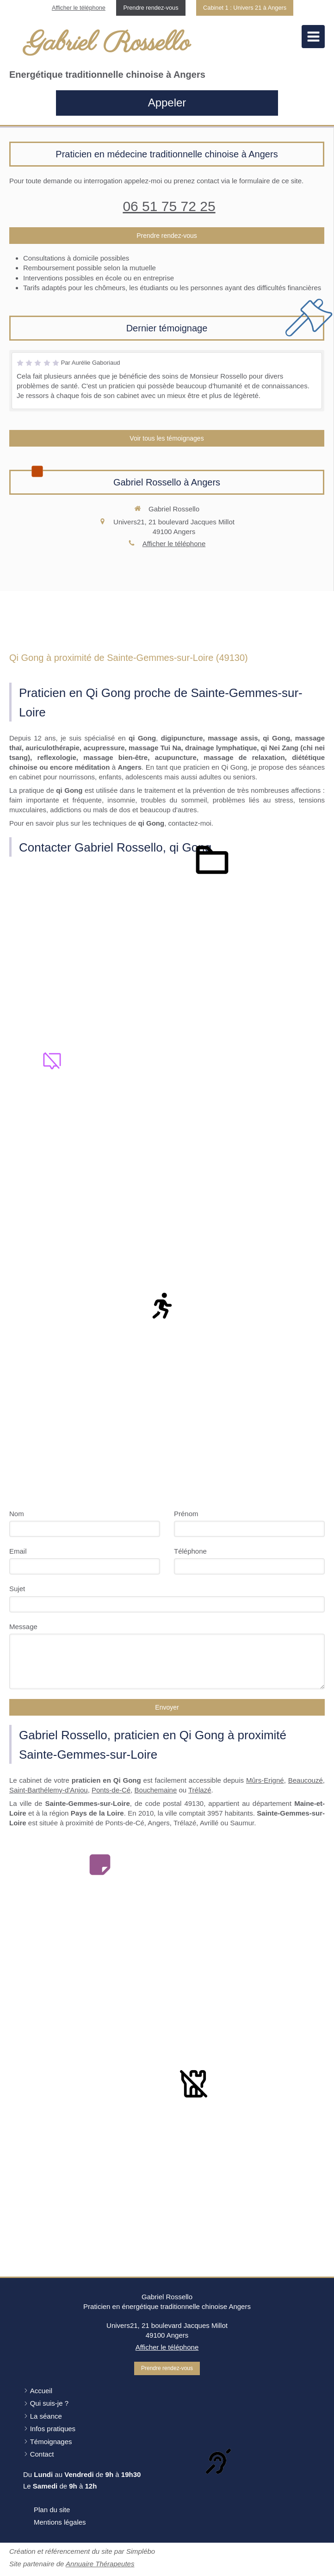 The height and width of the screenshot is (2576, 334). I want to click on access your files and documents, so click(212, 860).